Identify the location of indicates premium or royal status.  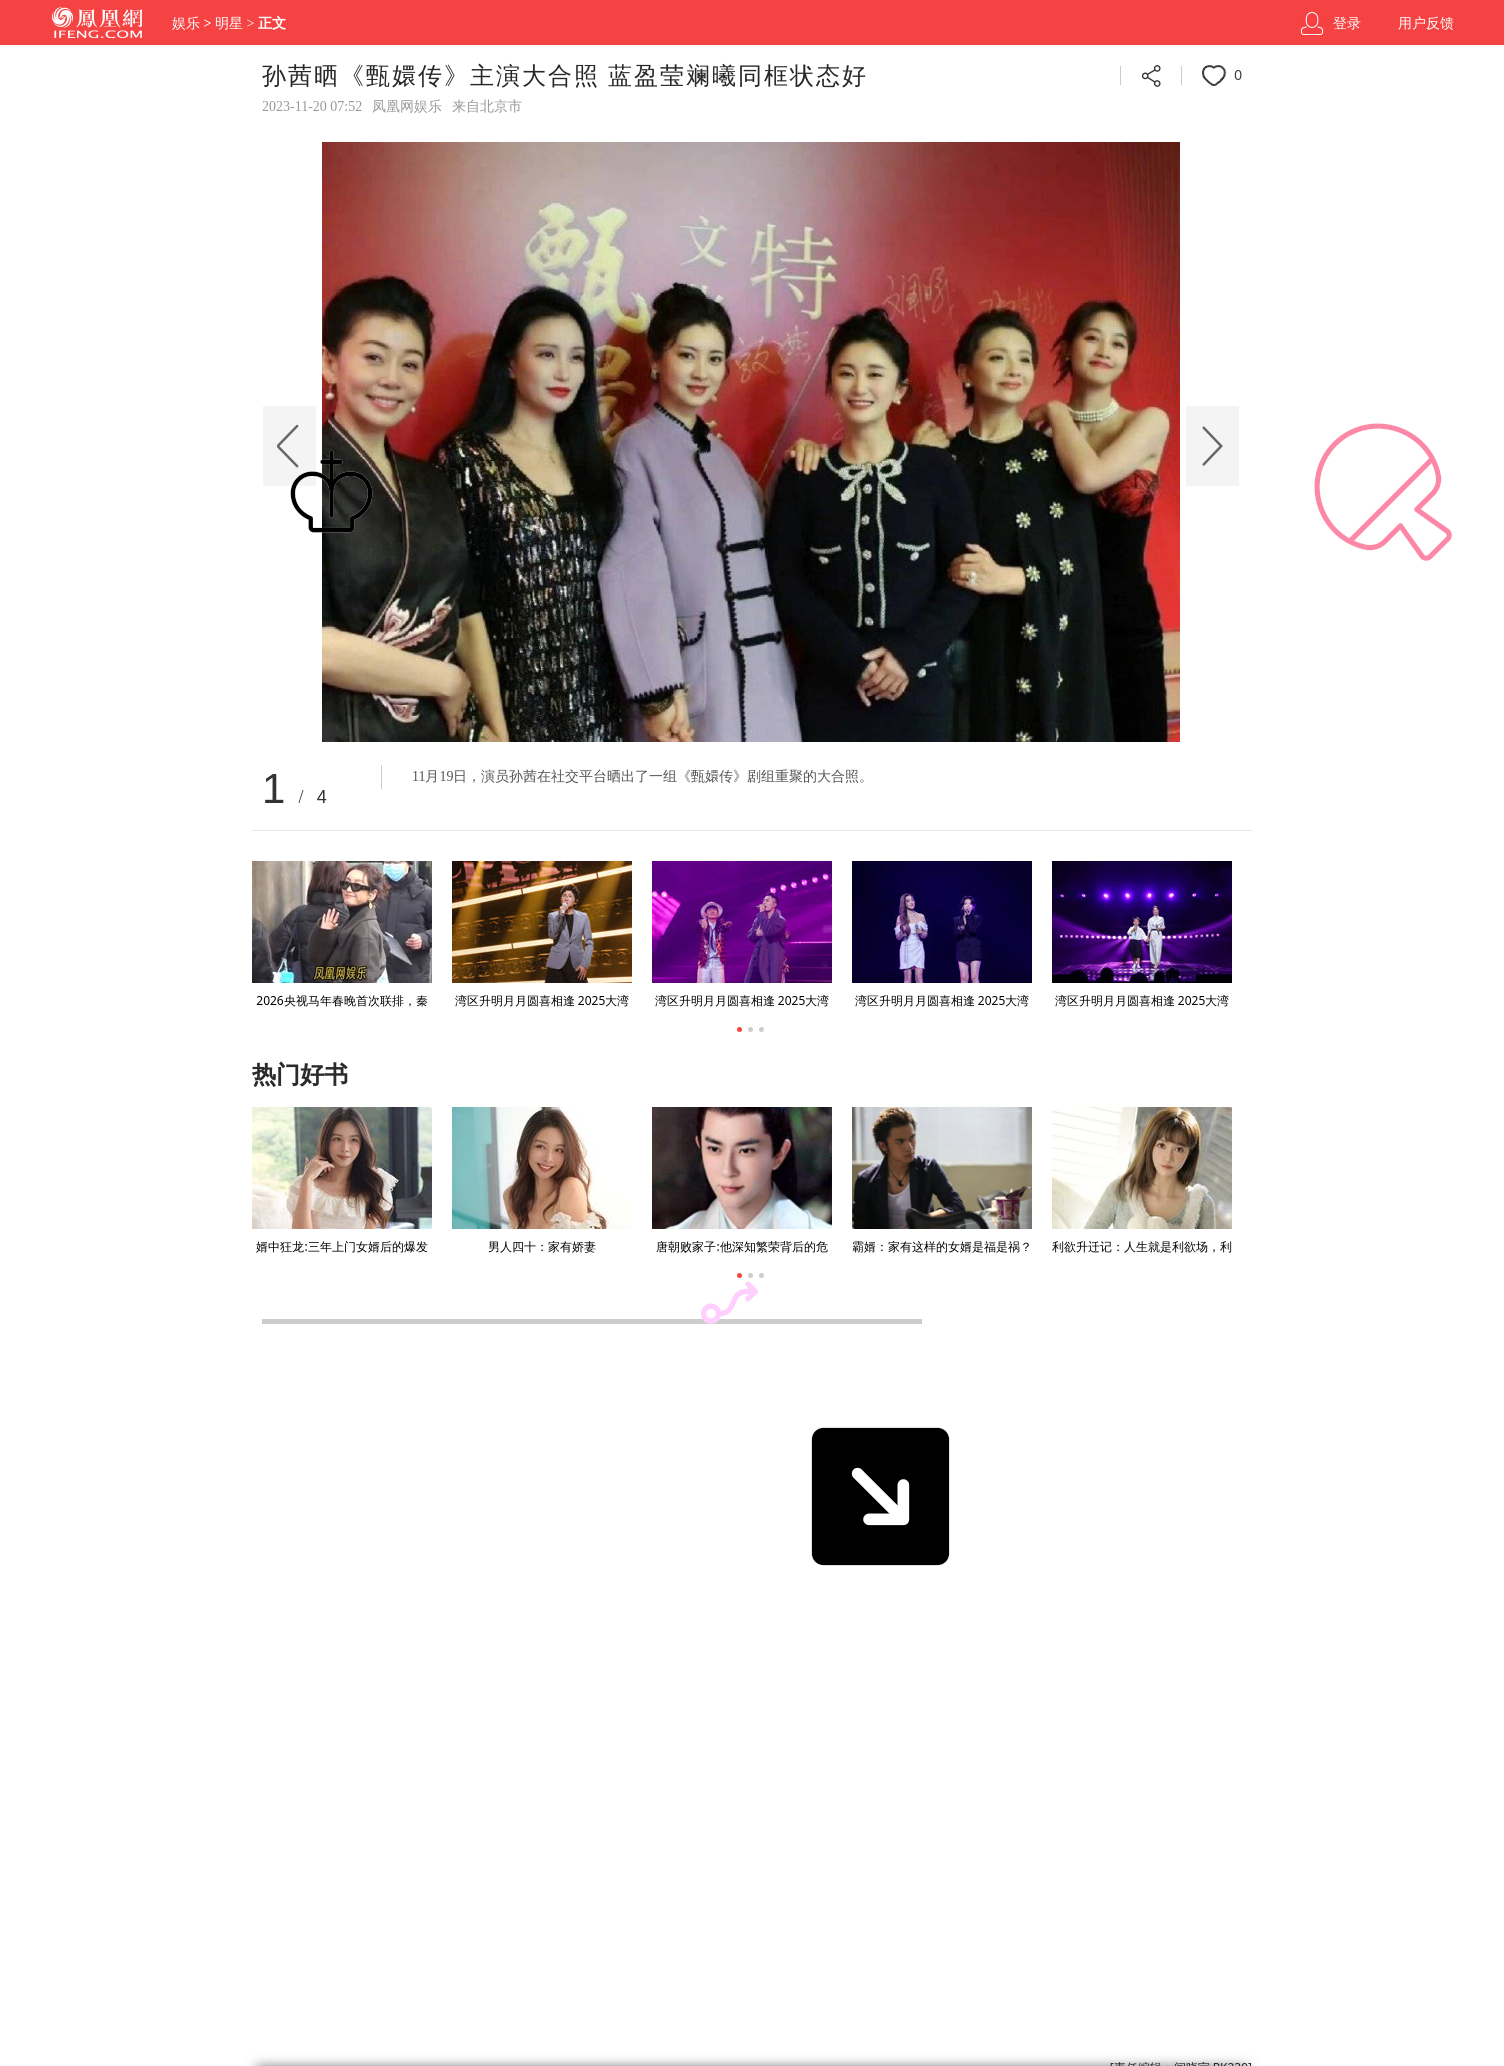
(331, 497).